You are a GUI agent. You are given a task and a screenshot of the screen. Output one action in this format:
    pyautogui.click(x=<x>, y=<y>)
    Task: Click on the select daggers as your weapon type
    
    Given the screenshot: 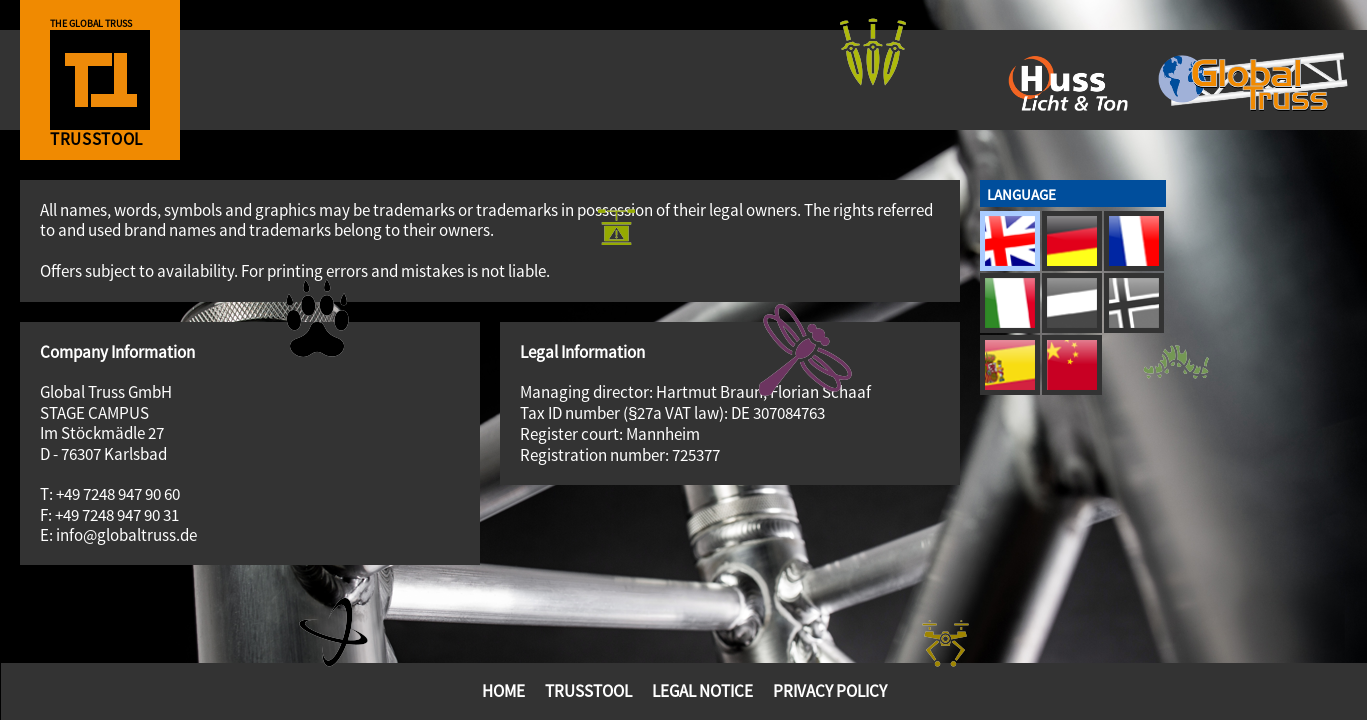 What is the action you would take?
    pyautogui.click(x=873, y=52)
    